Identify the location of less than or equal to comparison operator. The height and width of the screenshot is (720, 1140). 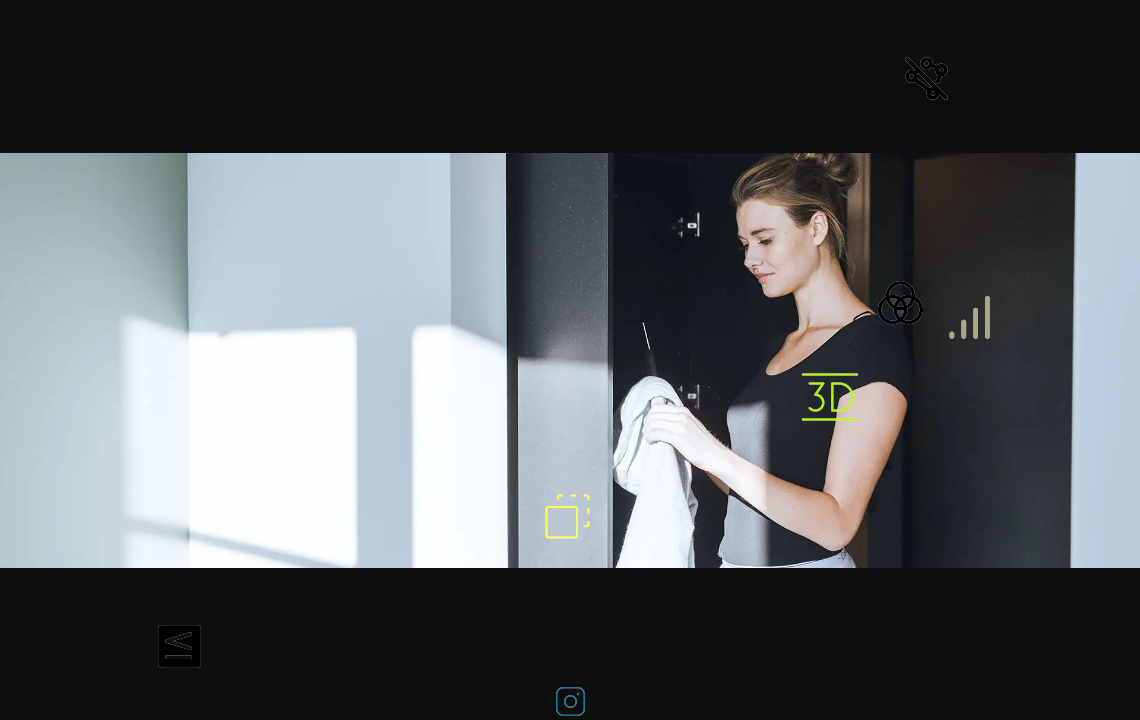
(179, 646).